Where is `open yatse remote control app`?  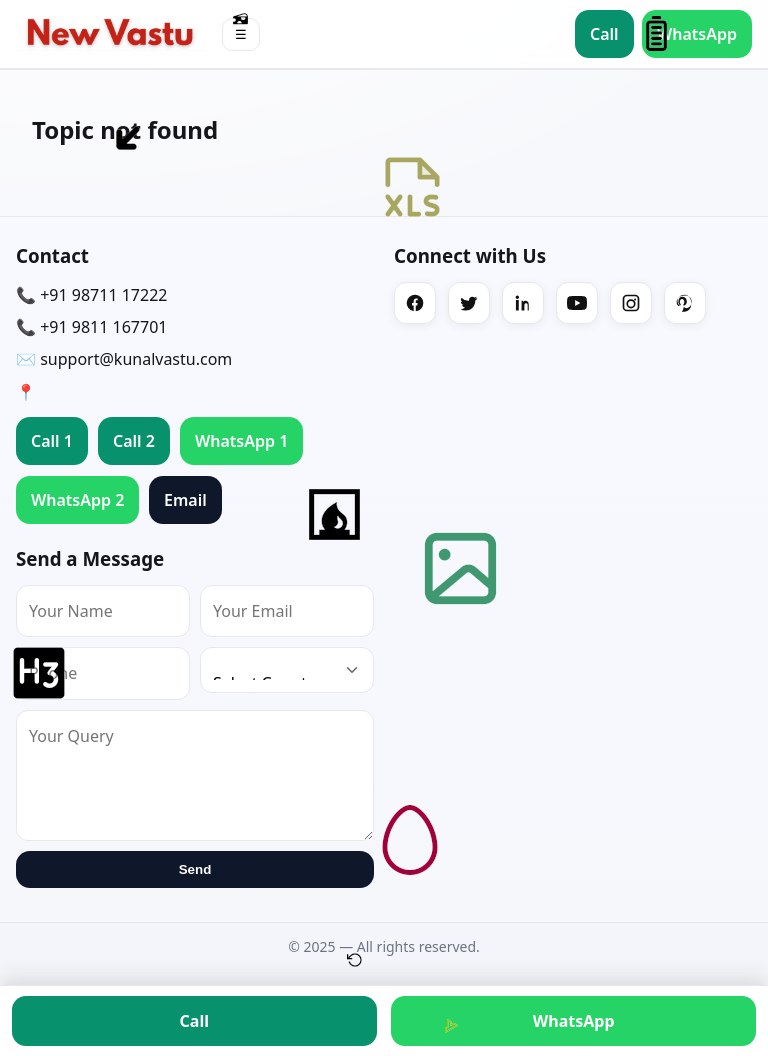 open yatse remote control app is located at coordinates (451, 1026).